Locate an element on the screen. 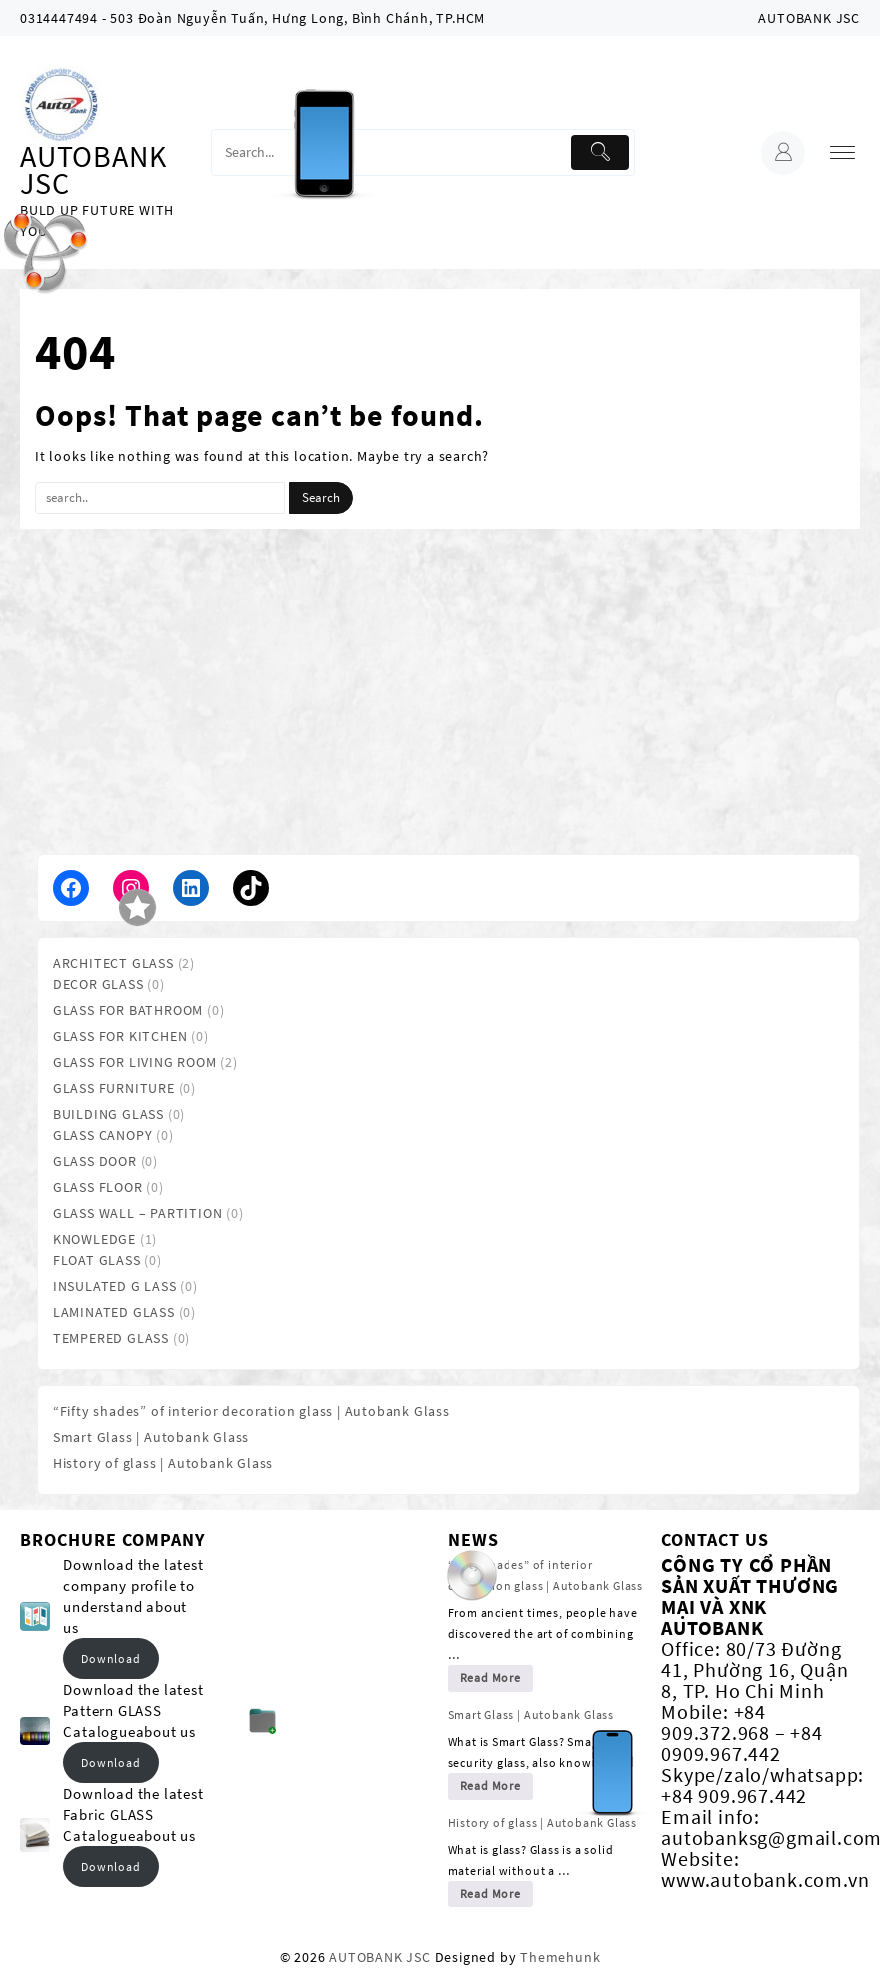  ipod touch device icon is located at coordinates (324, 142).